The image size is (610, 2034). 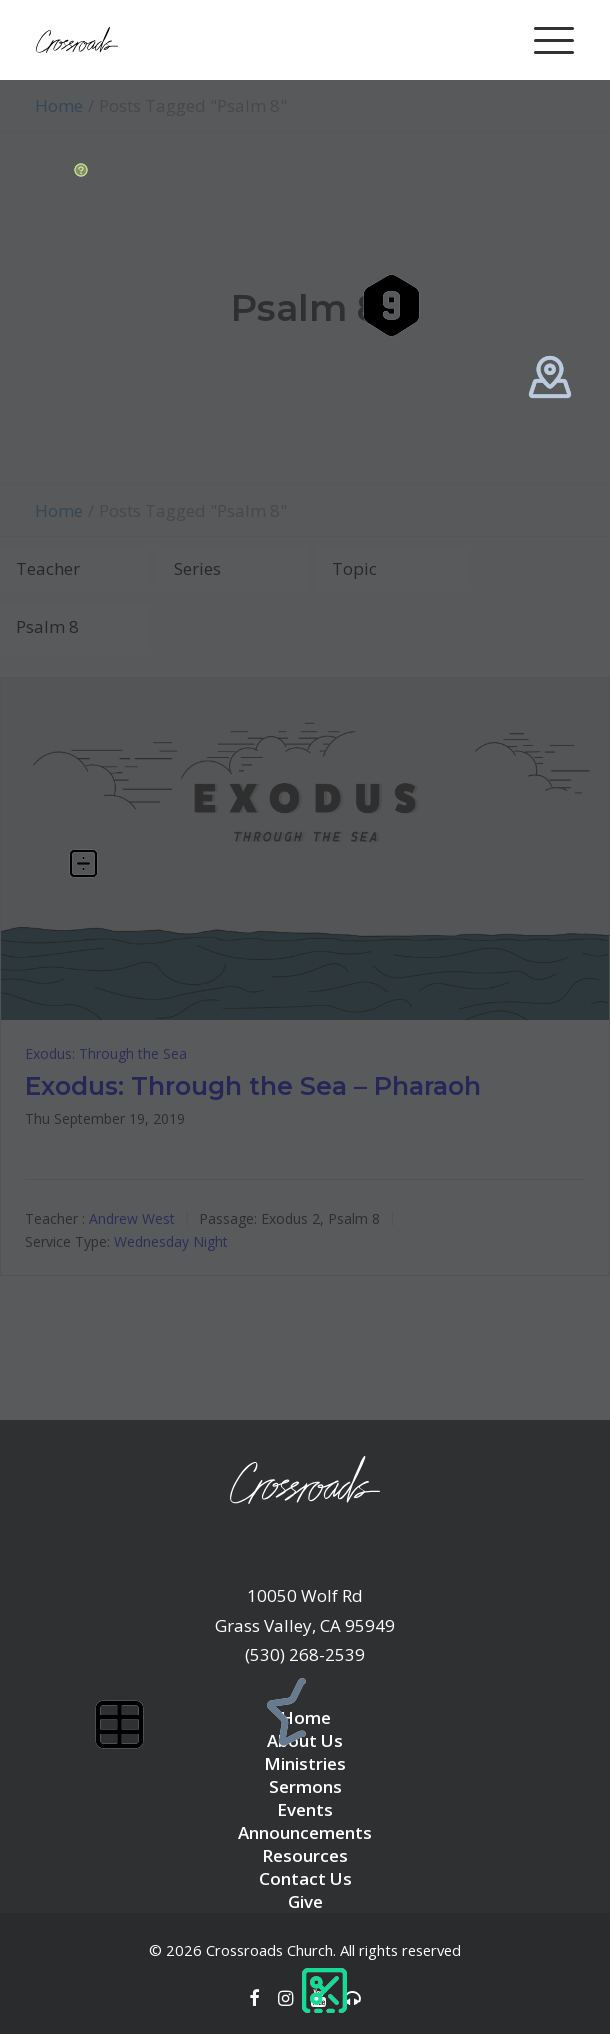 I want to click on cut or crop selection area, so click(x=324, y=1990).